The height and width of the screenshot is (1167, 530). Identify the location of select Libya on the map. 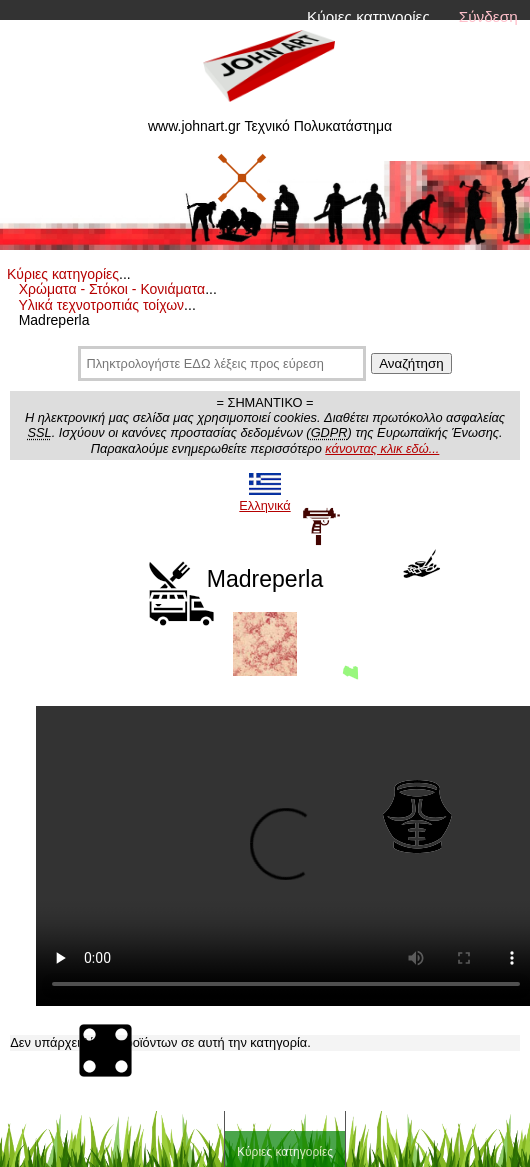
(350, 672).